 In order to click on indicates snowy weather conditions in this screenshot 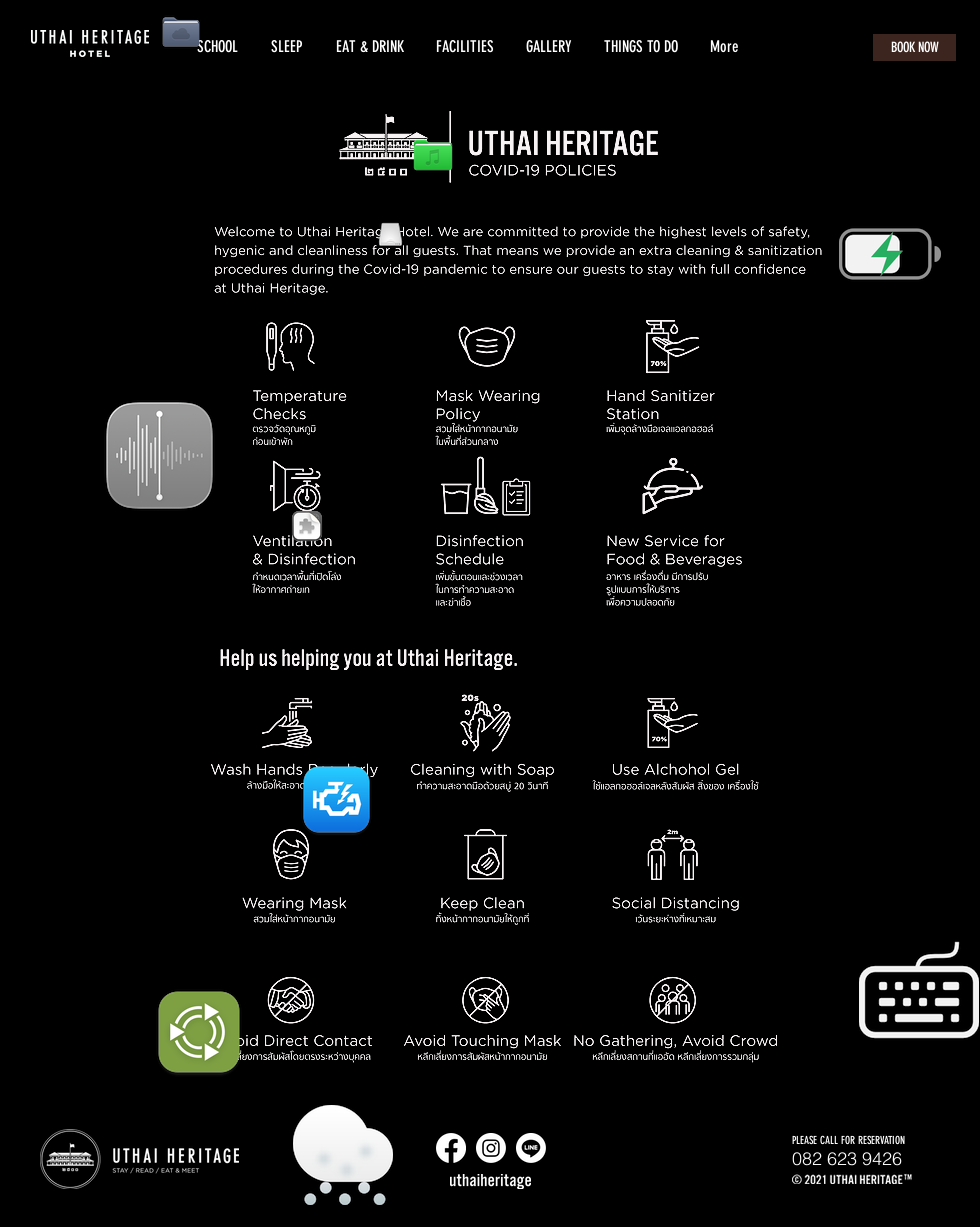, I will do `click(343, 1155)`.